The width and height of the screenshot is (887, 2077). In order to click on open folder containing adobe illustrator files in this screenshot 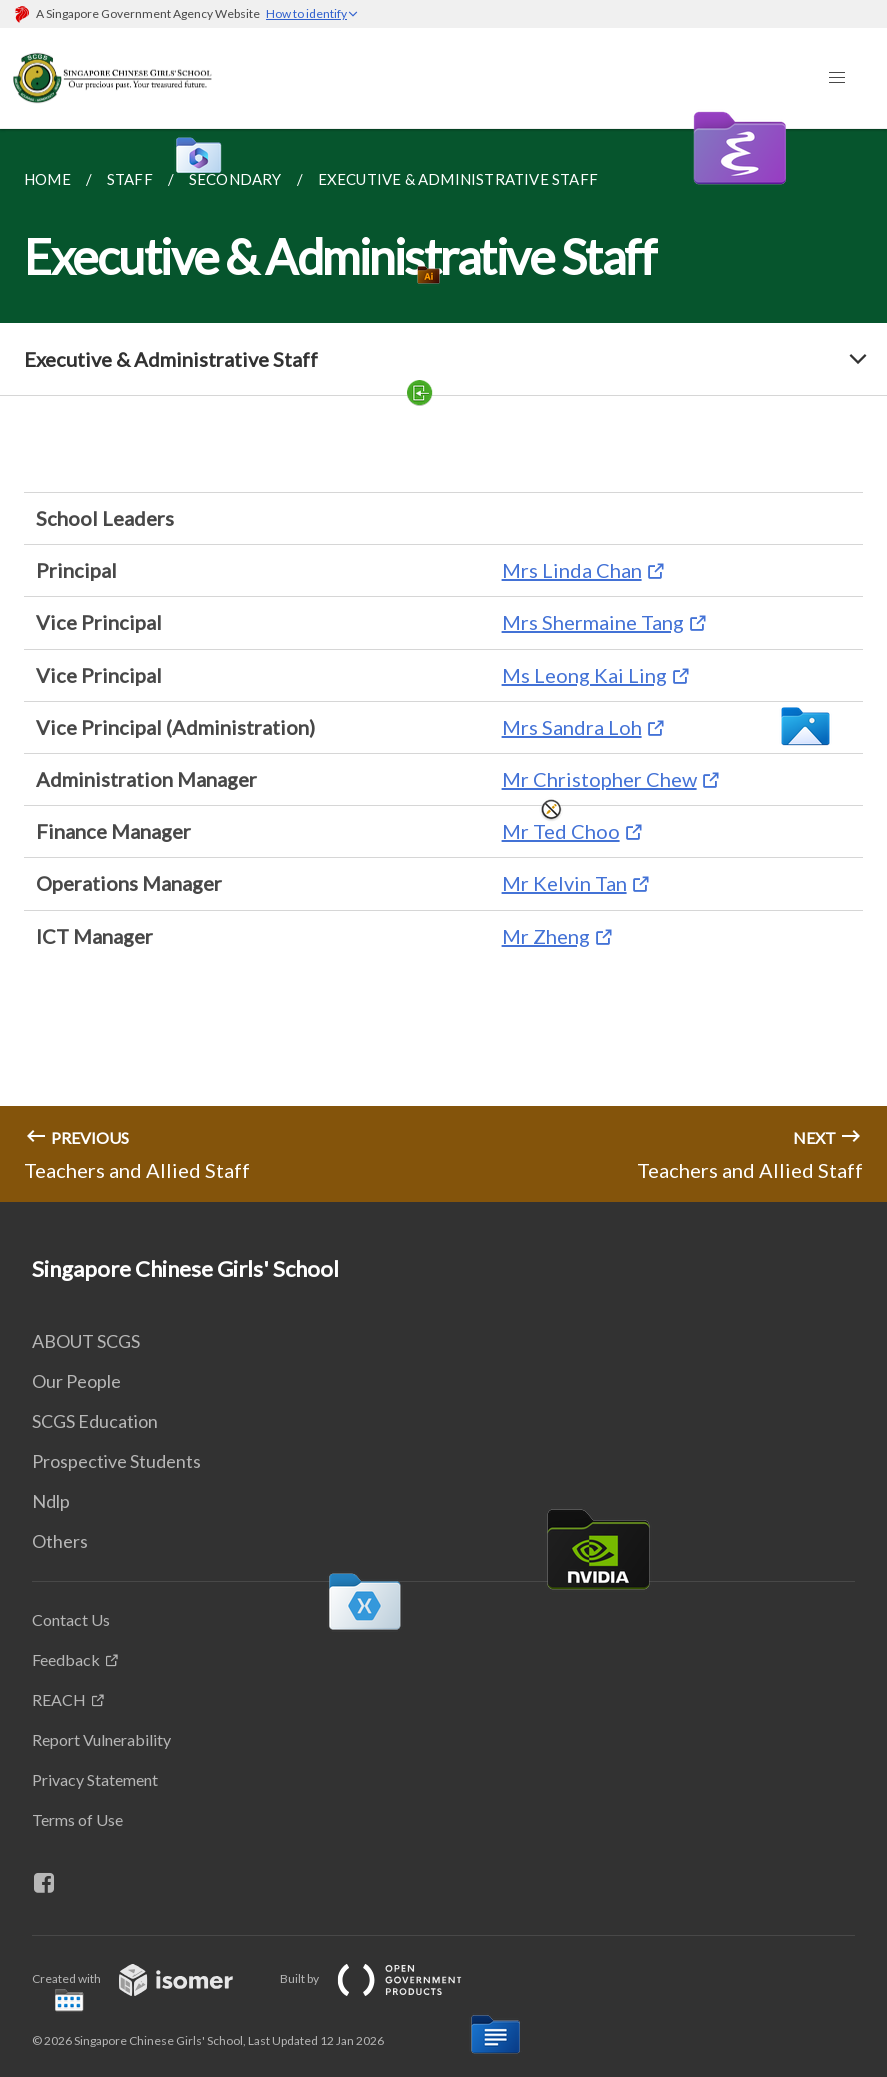, I will do `click(428, 275)`.